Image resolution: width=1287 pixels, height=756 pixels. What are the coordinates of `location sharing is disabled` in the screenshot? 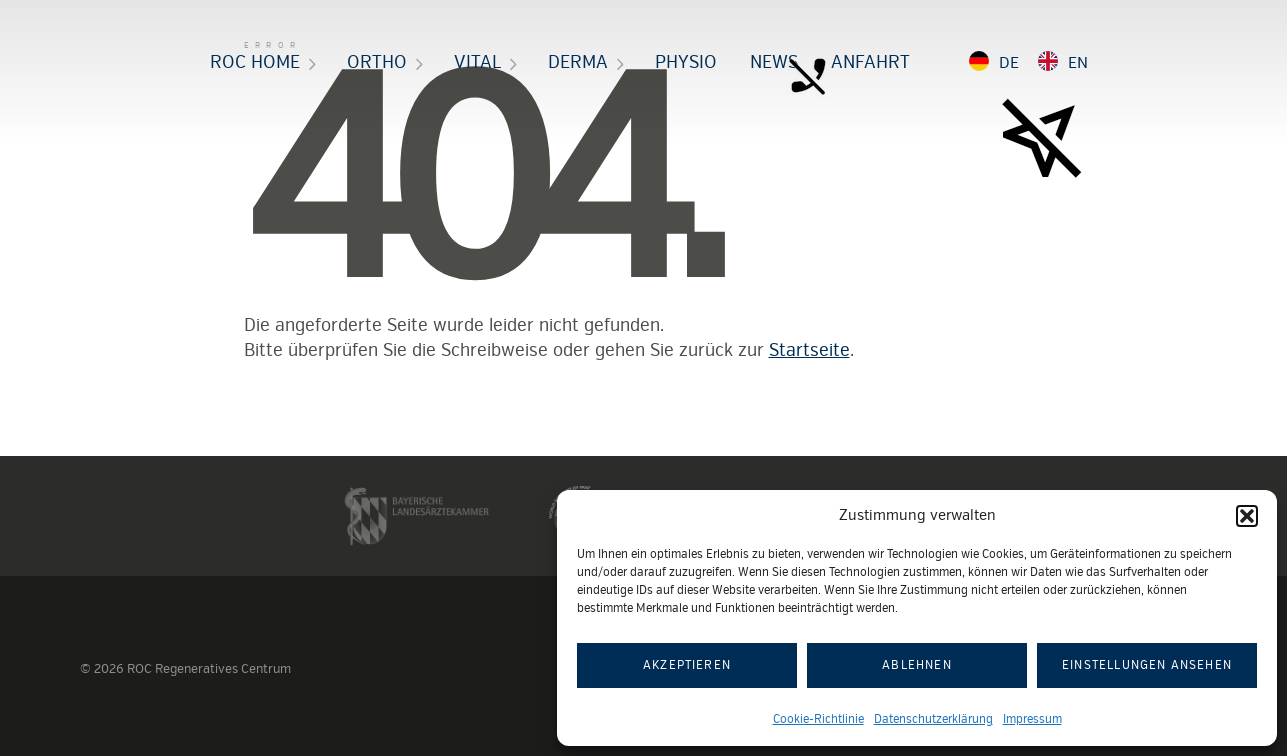 It's located at (1039, 141).